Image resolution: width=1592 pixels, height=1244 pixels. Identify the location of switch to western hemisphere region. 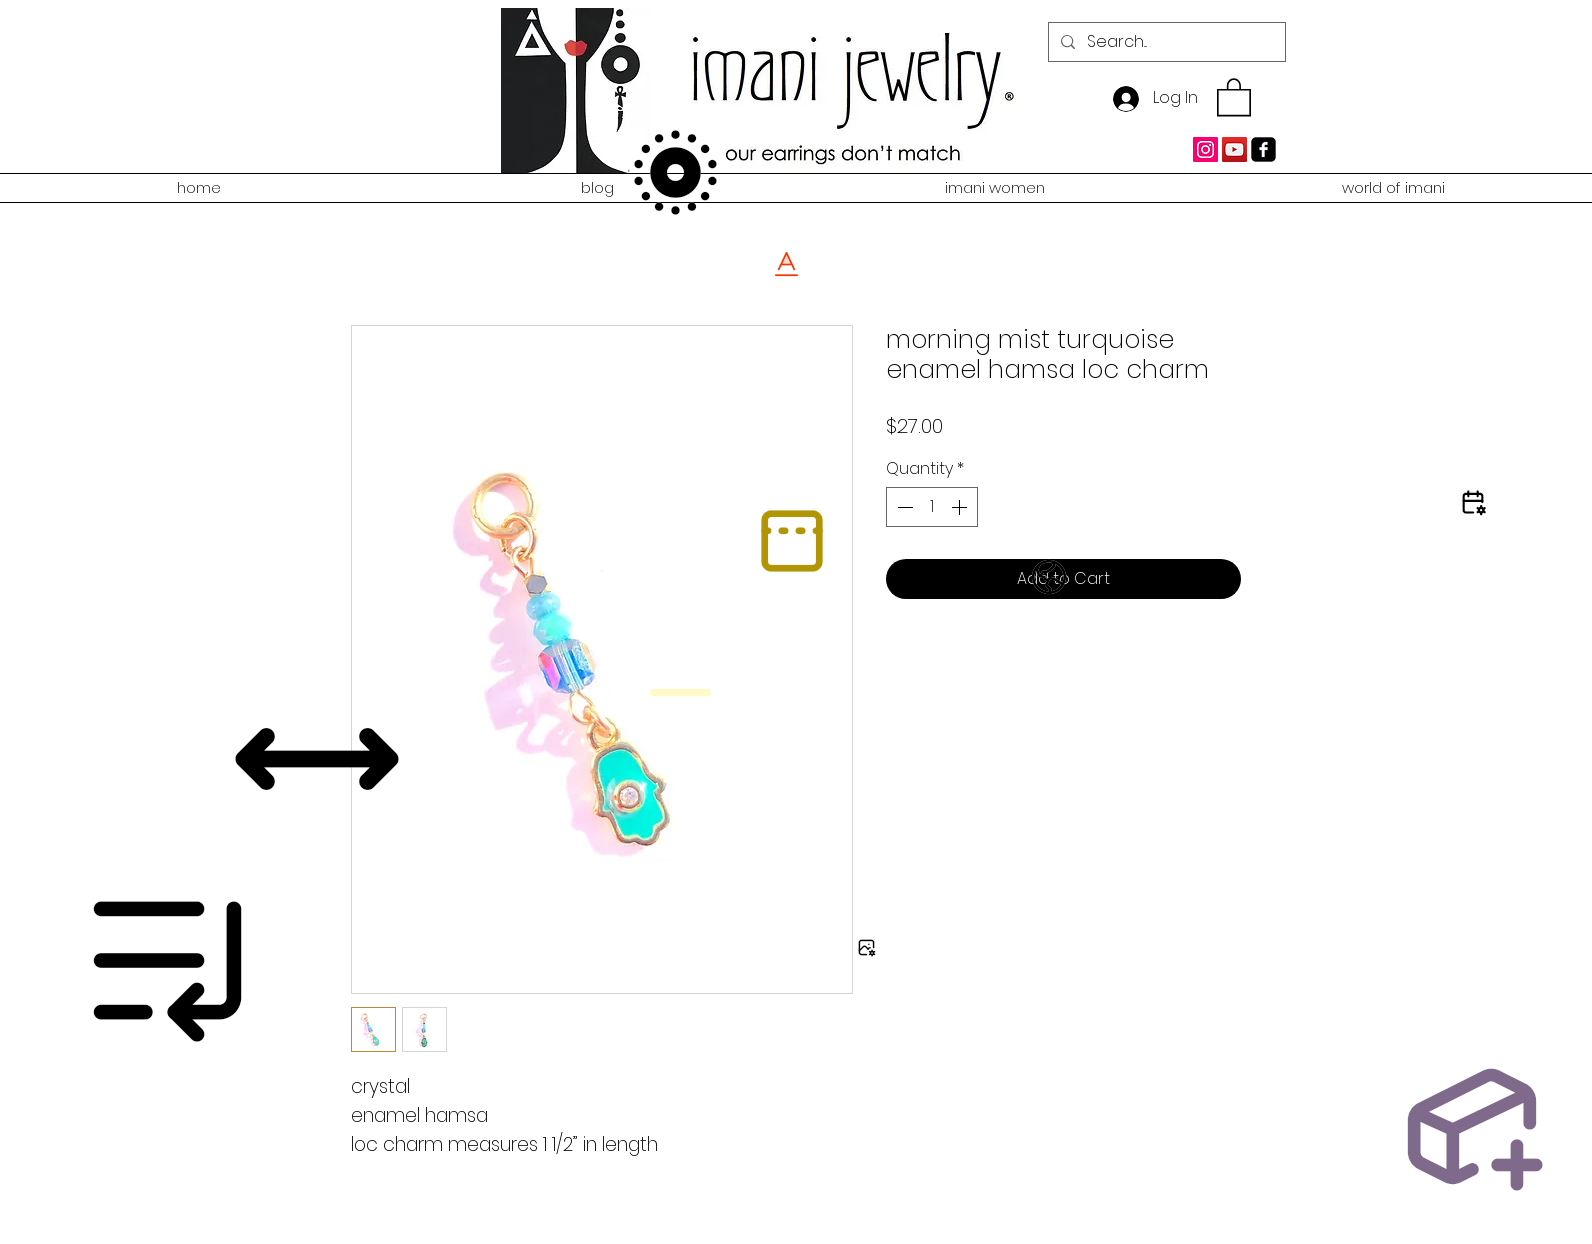
(1049, 577).